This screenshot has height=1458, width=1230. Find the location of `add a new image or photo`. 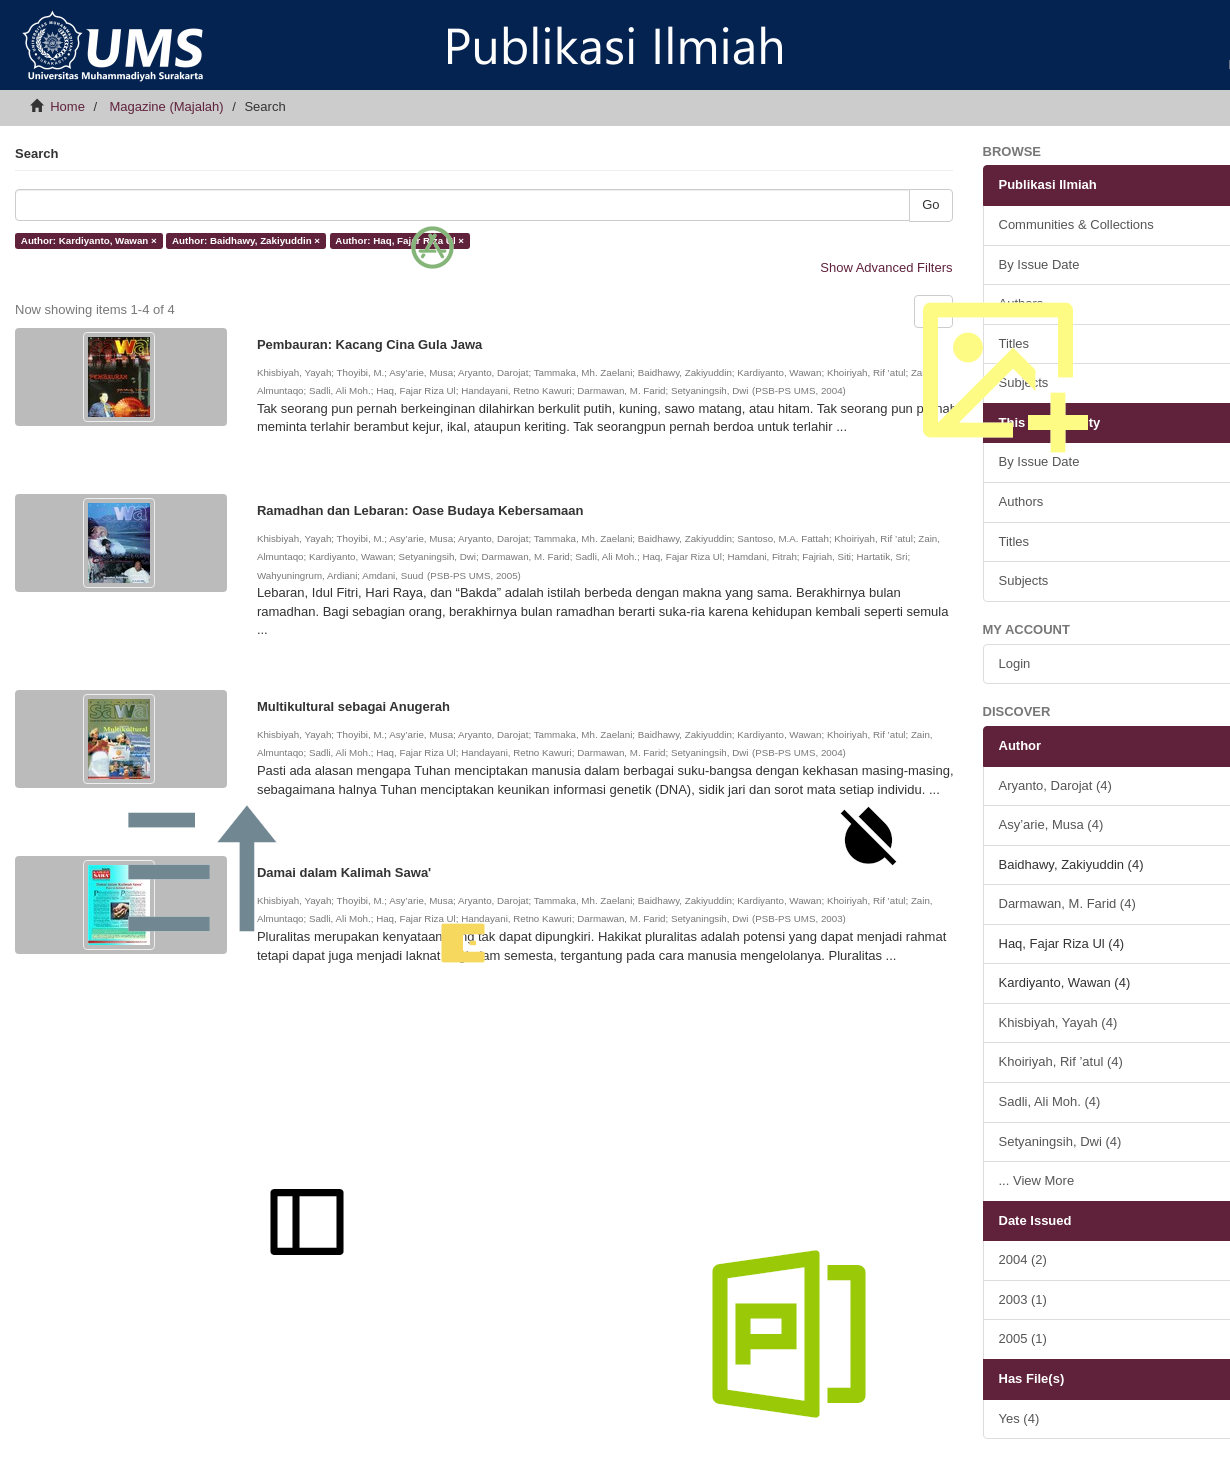

add a new image or photo is located at coordinates (998, 370).